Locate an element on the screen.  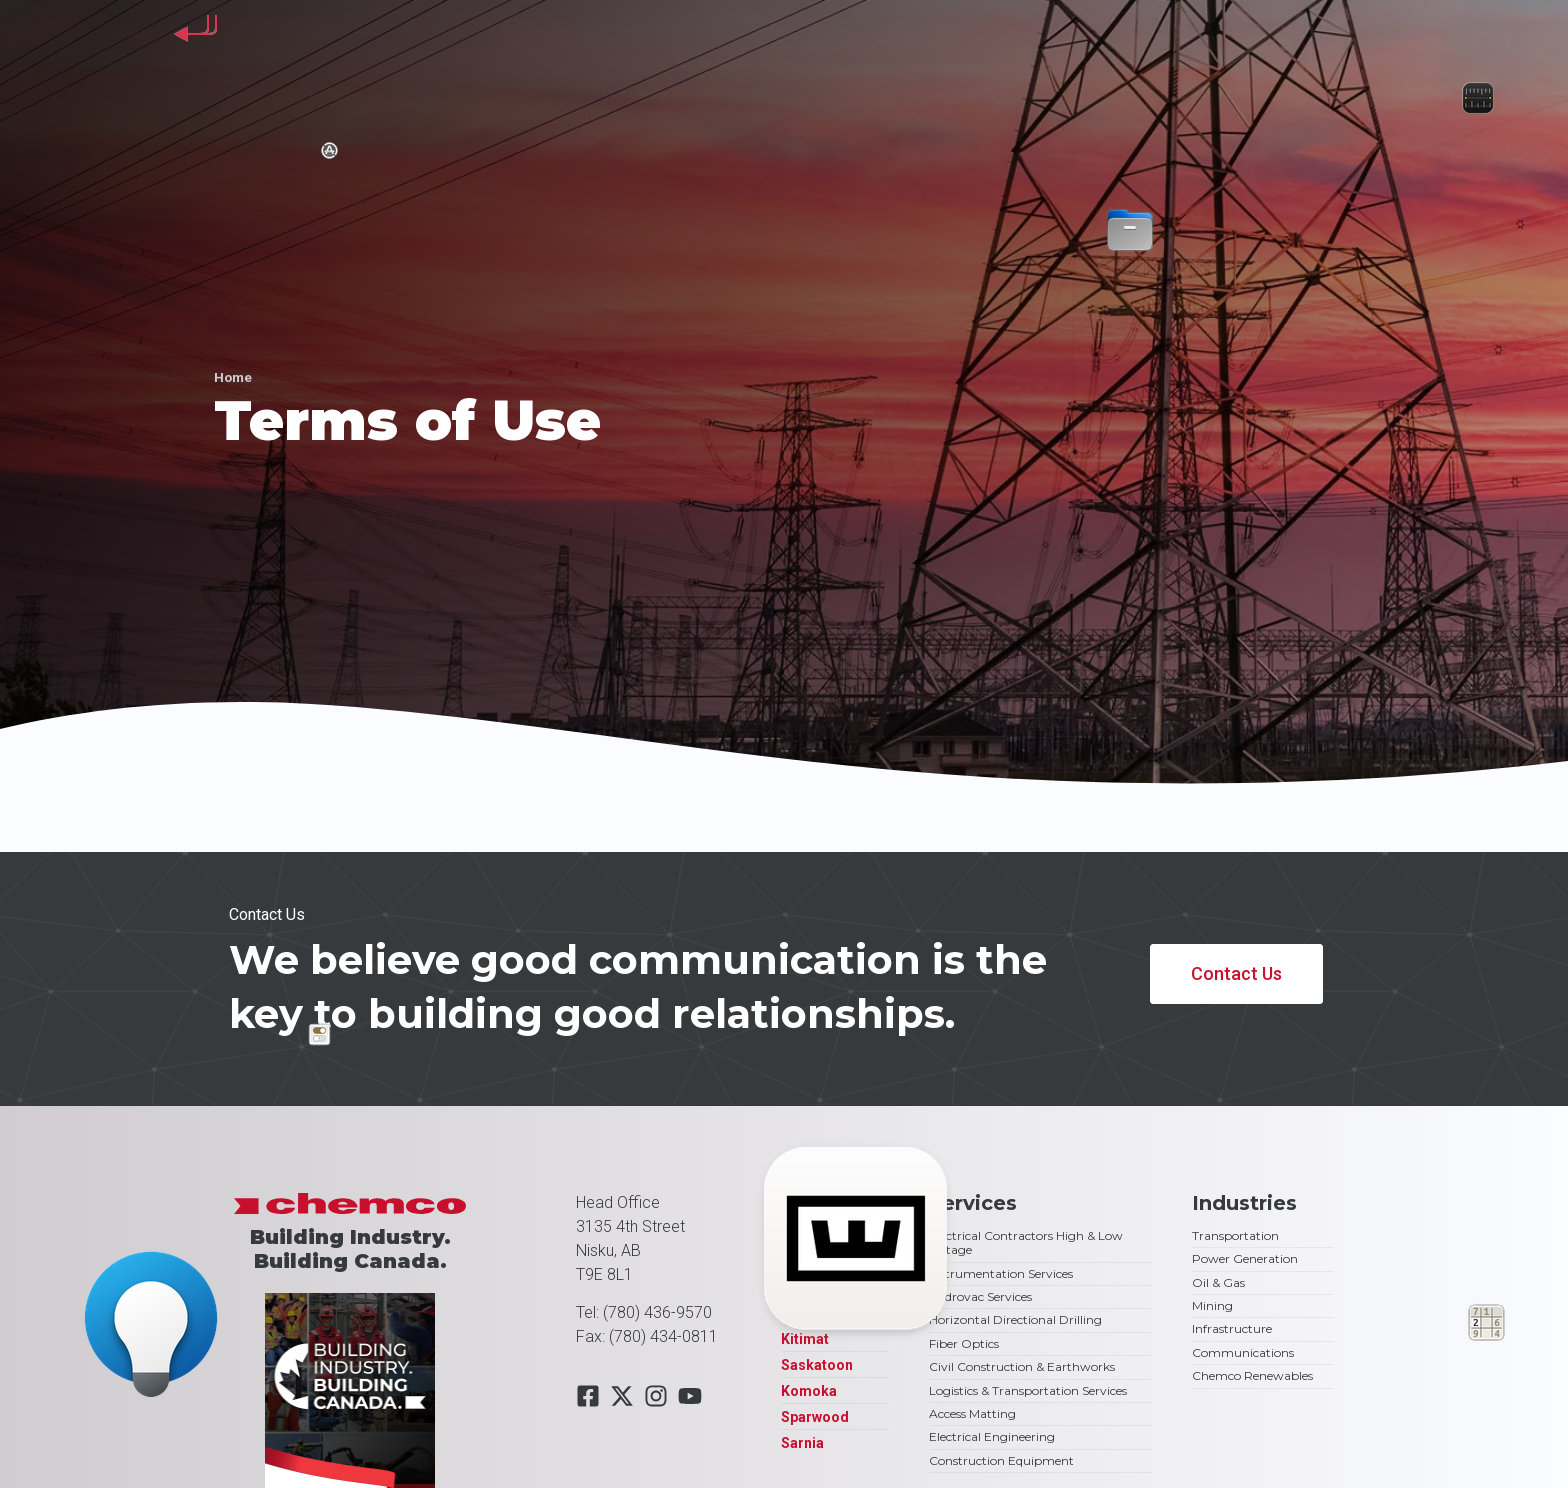
open the Measure app is located at coordinates (1478, 98).